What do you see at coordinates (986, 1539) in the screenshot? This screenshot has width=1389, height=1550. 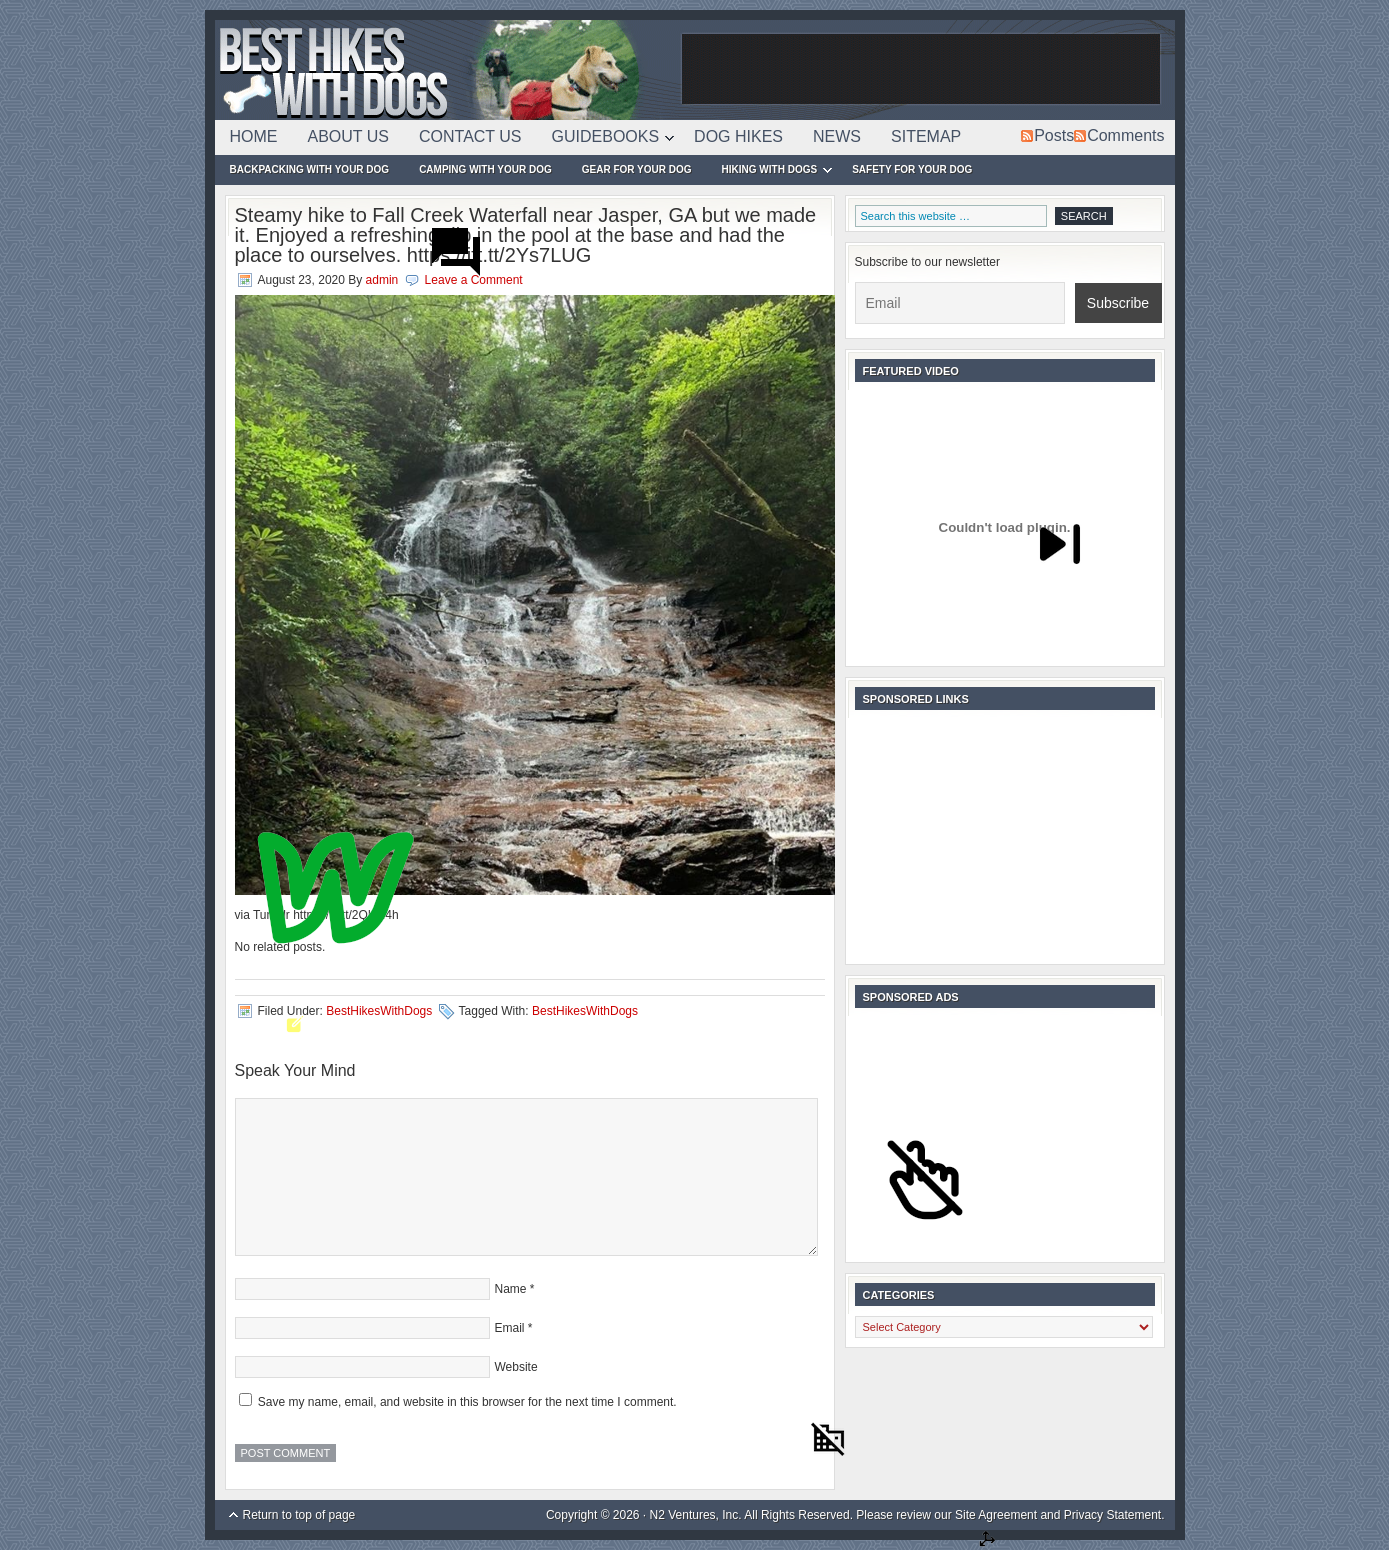 I see `access 3D vector or axis controls` at bounding box center [986, 1539].